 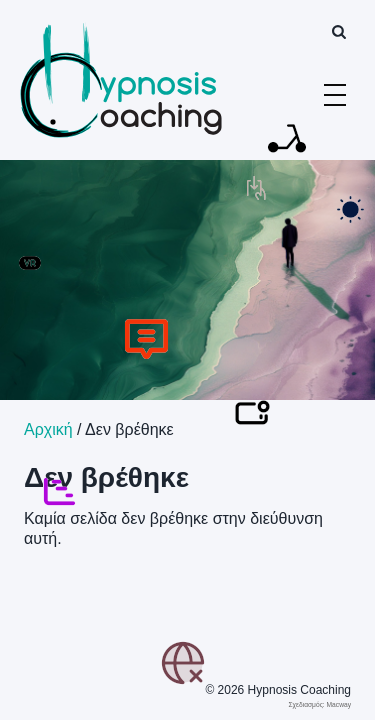 What do you see at coordinates (183, 663) in the screenshot?
I see `no internet connection` at bounding box center [183, 663].